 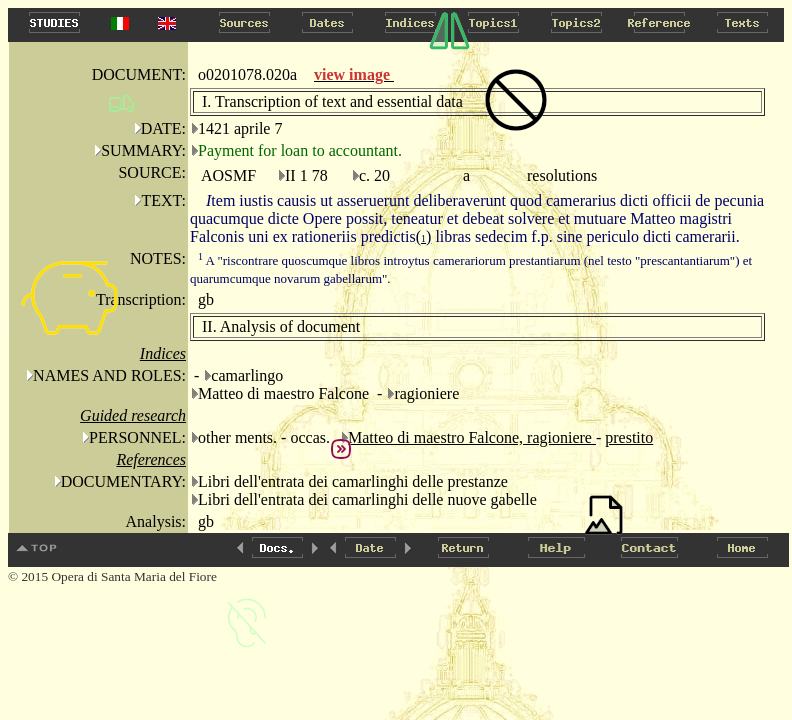 What do you see at coordinates (341, 449) in the screenshot?
I see `skip forward or advance to next item` at bounding box center [341, 449].